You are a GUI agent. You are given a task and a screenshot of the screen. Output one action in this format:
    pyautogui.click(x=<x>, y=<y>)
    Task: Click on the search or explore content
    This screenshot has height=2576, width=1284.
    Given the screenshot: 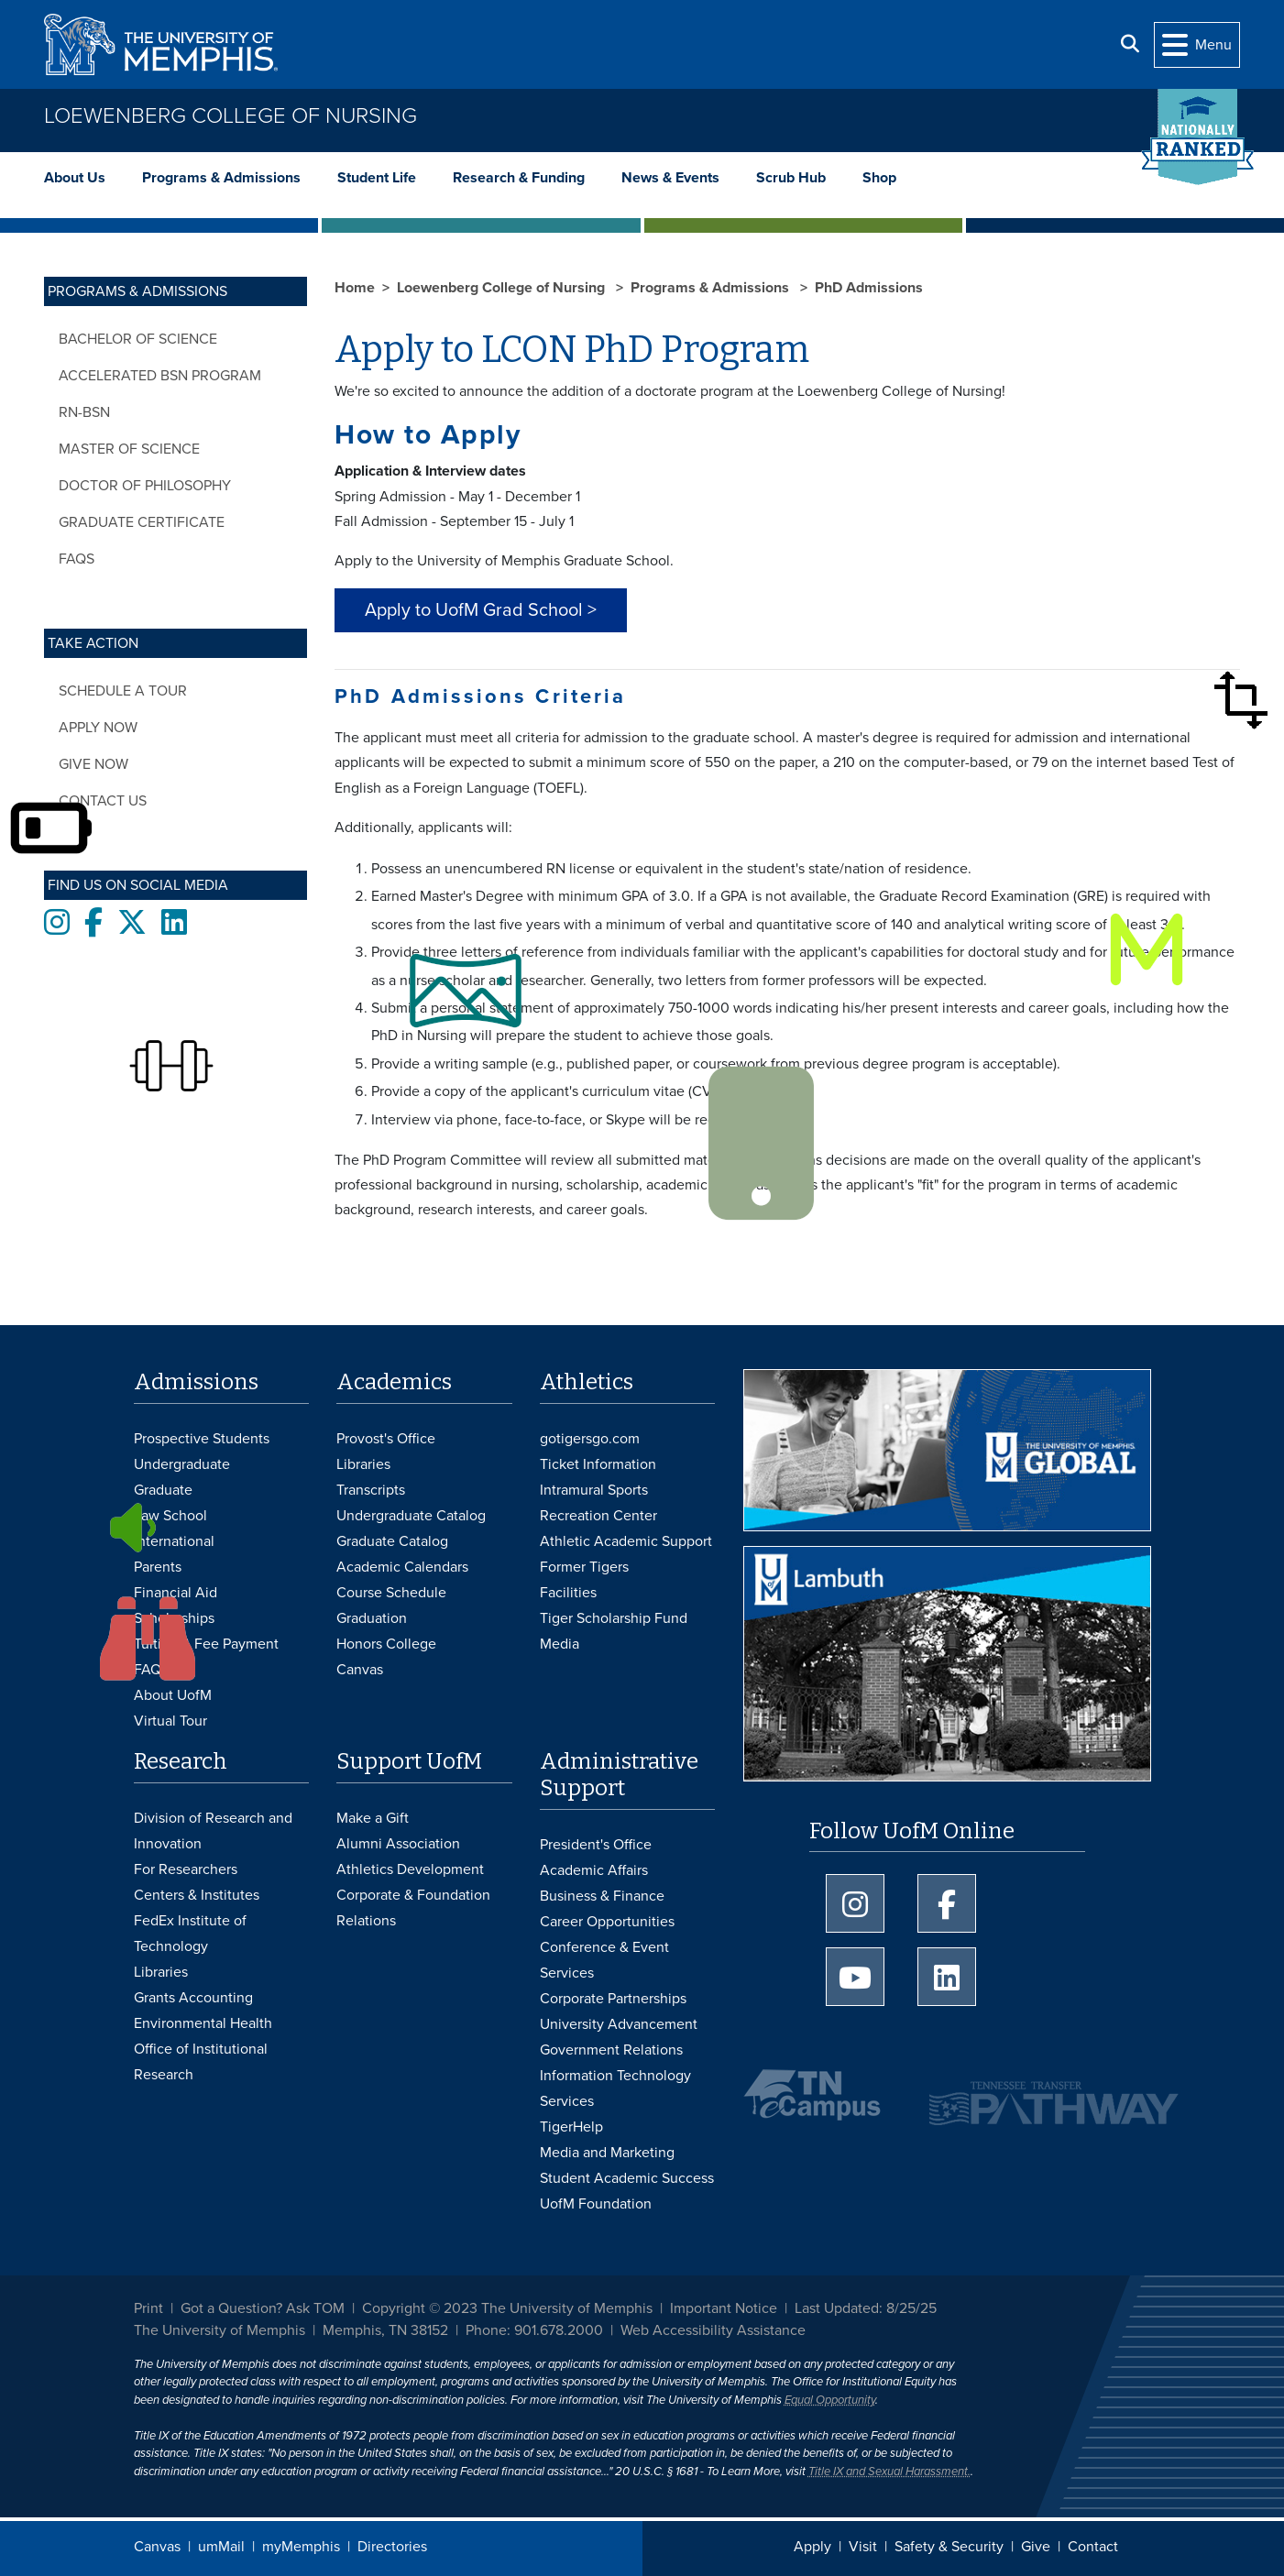 What is the action you would take?
    pyautogui.click(x=148, y=1639)
    